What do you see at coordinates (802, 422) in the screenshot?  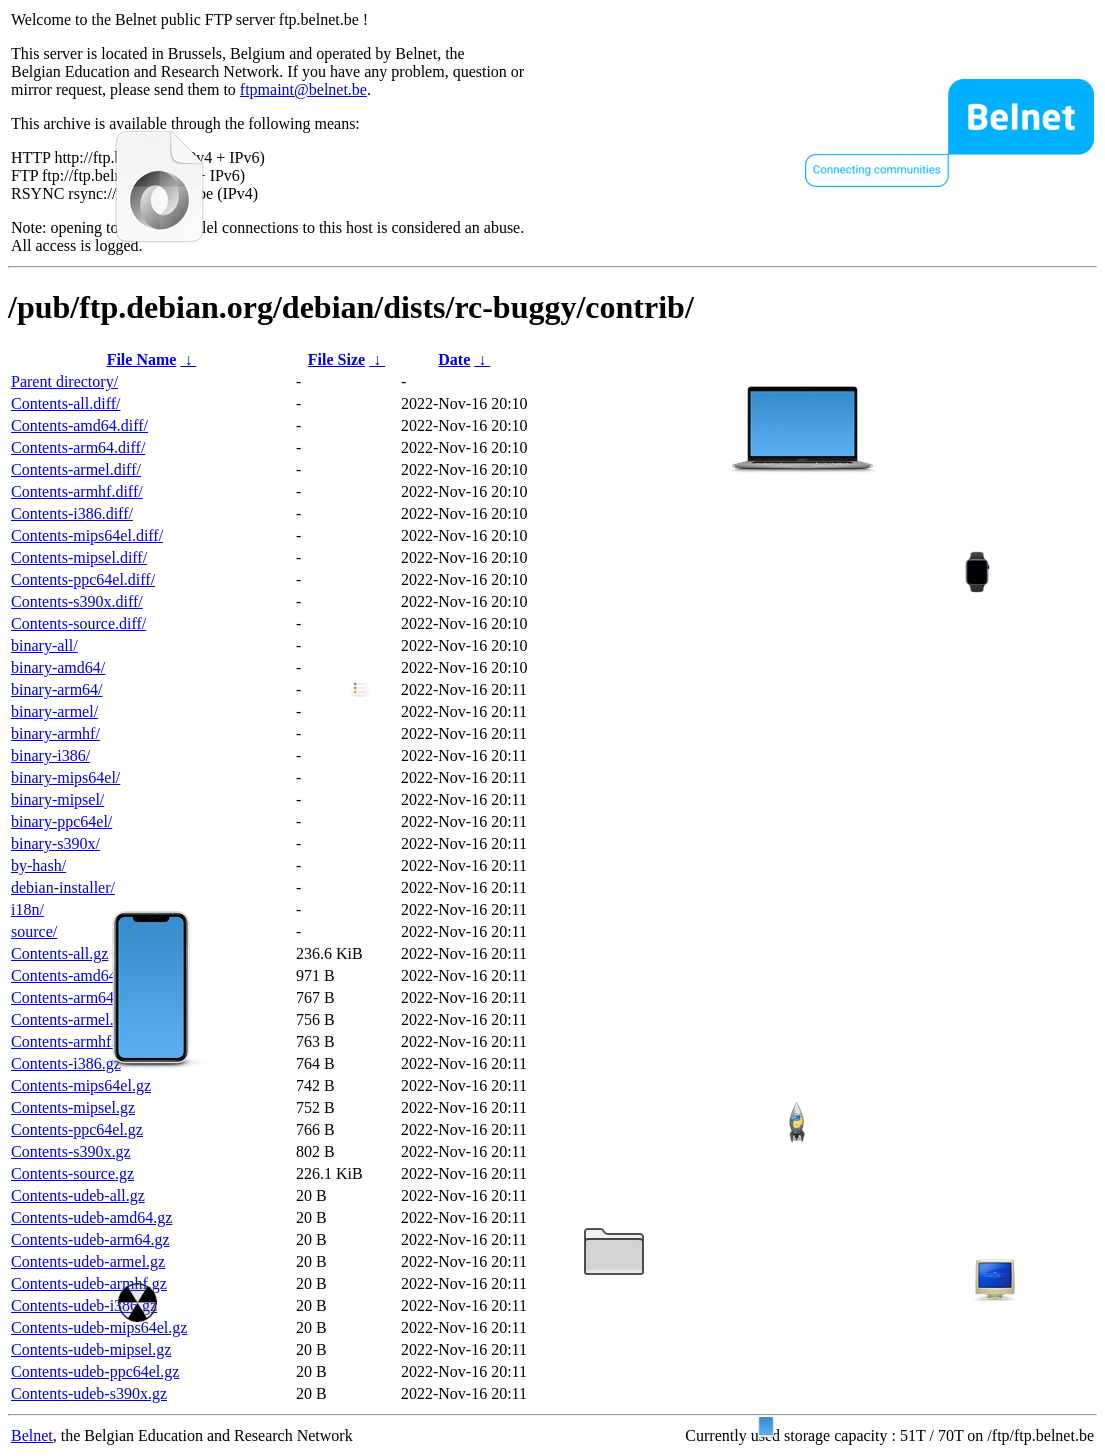 I see `macbook pro 15-inch device icon` at bounding box center [802, 422].